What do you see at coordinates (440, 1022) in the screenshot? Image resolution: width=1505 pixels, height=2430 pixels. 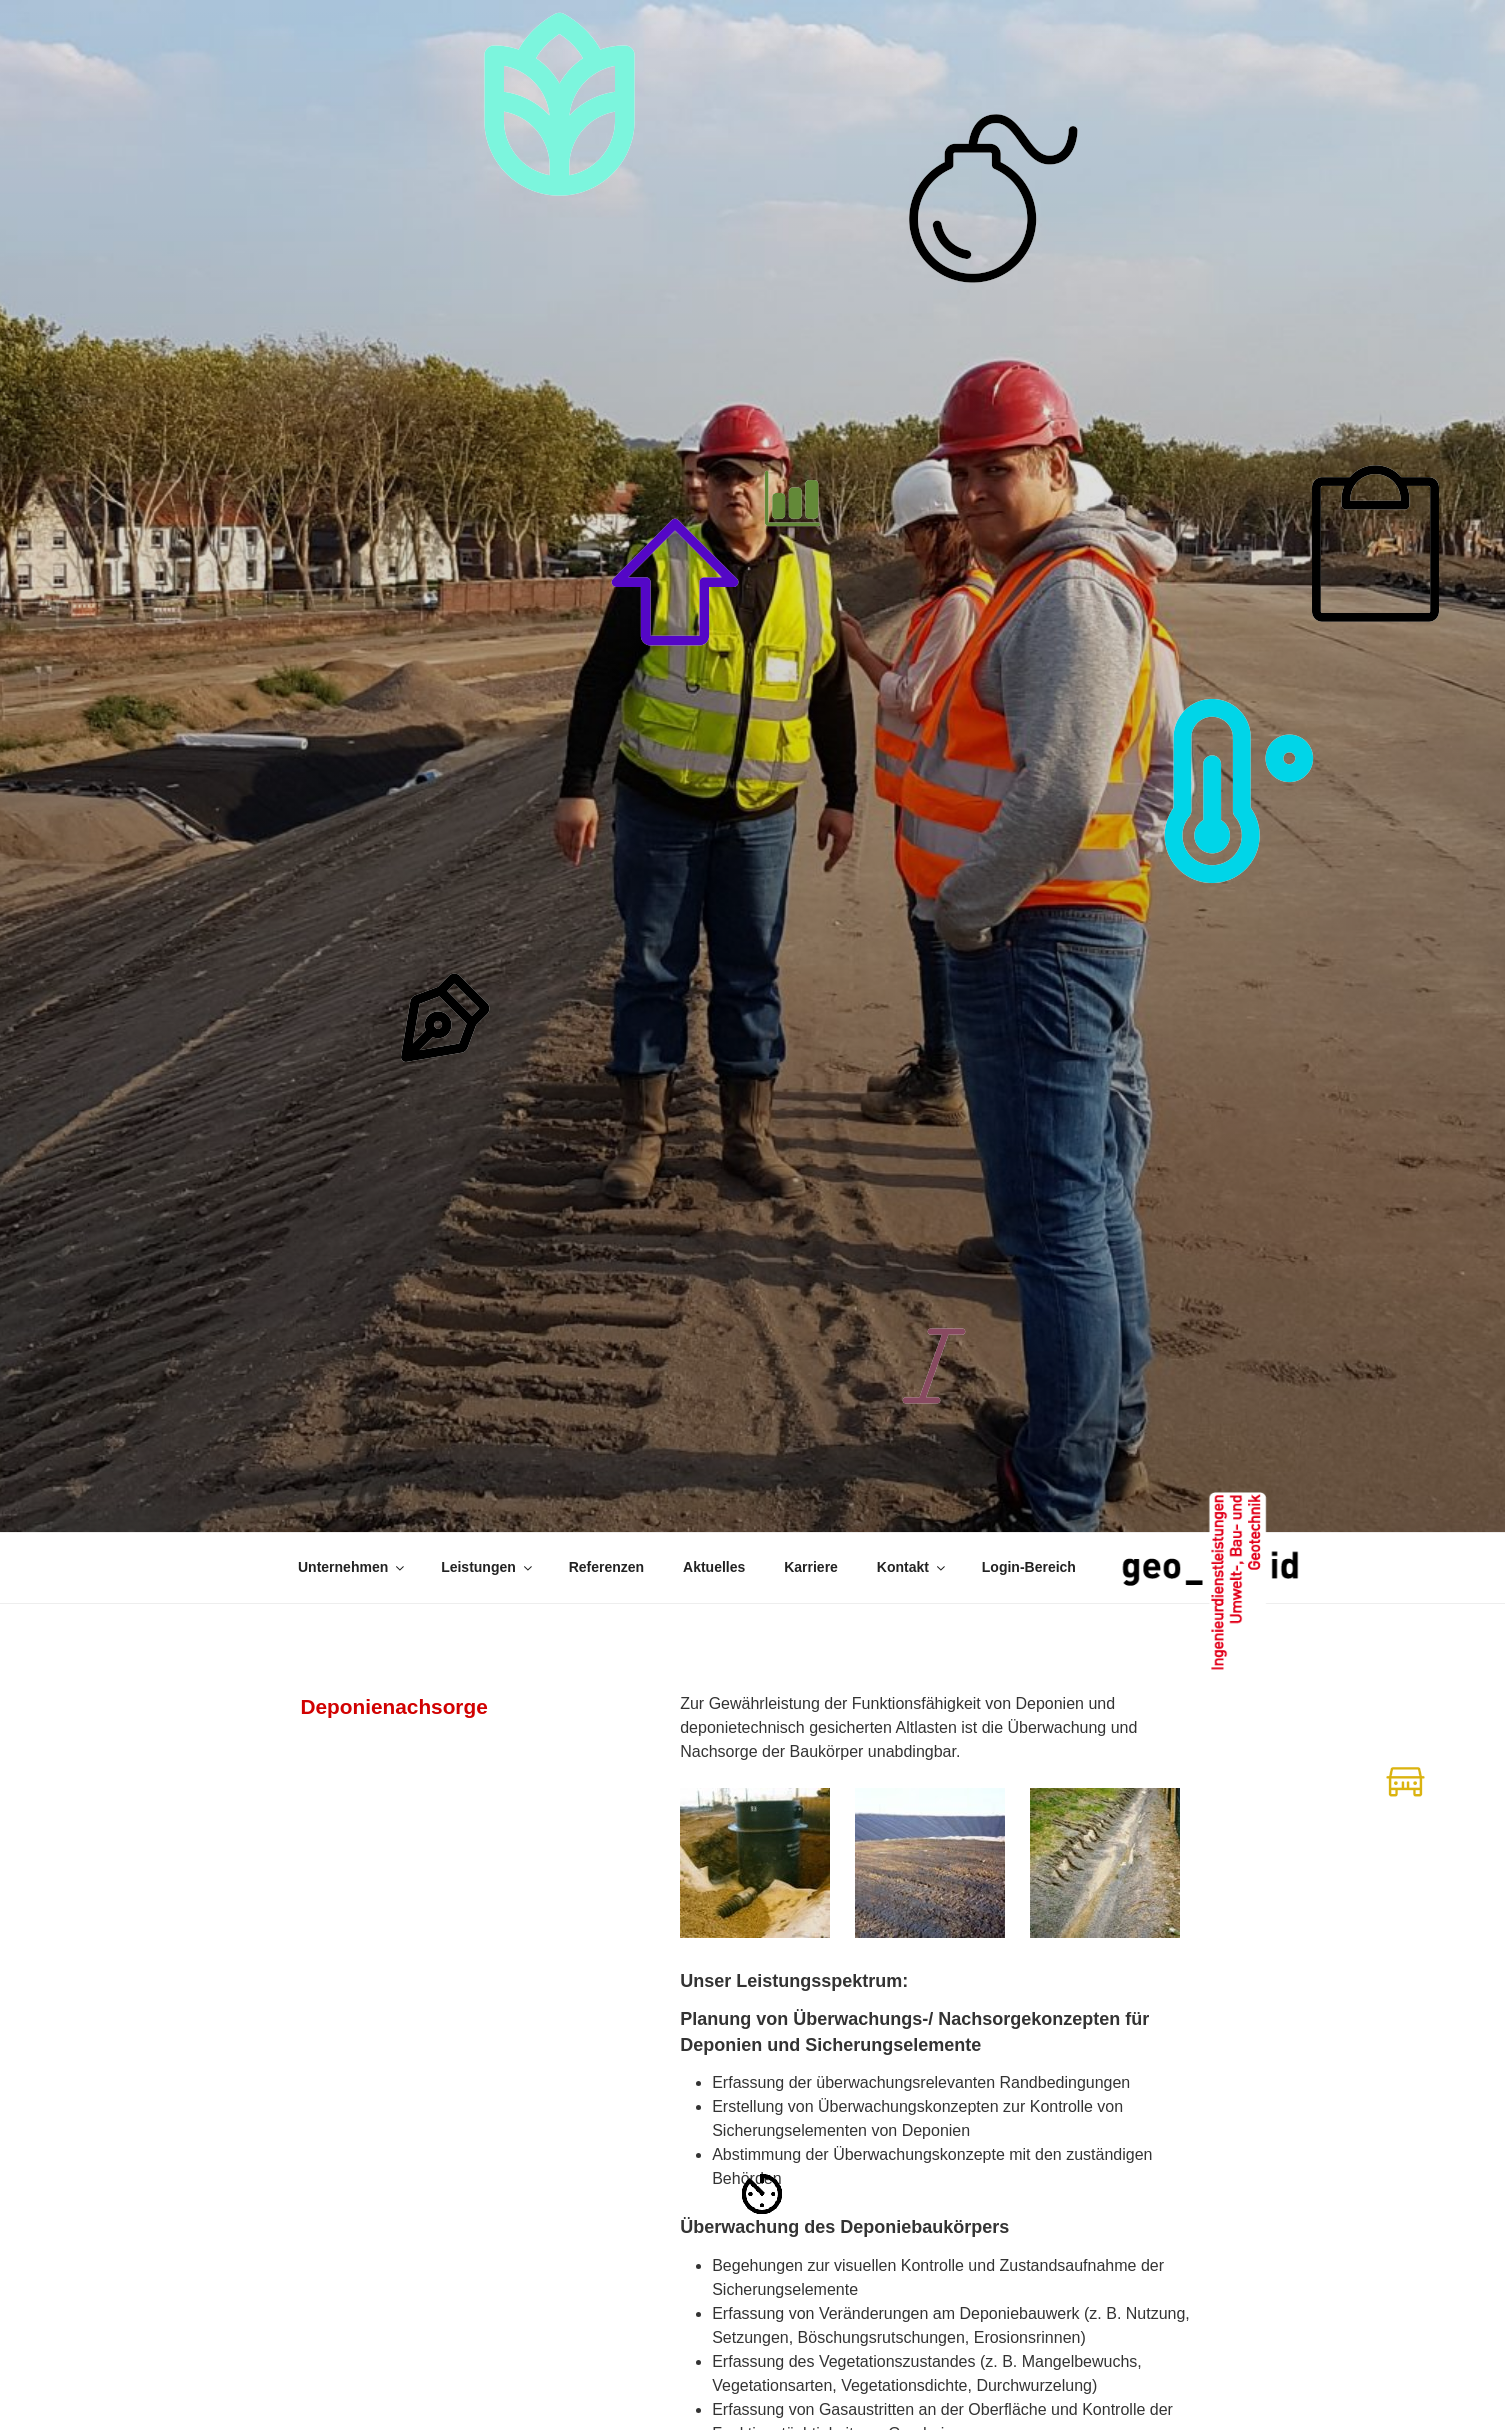 I see `access drawing or illustration tools` at bounding box center [440, 1022].